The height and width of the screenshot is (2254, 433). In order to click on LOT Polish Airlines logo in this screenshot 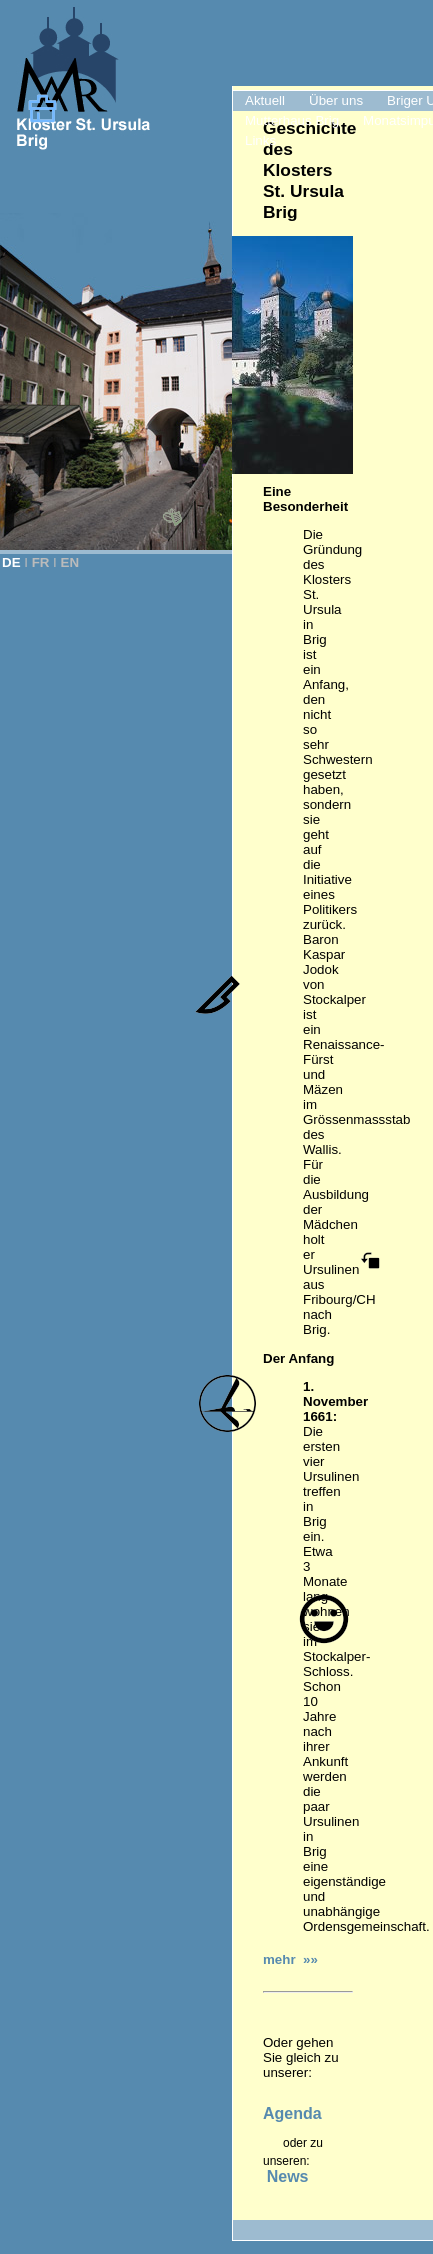, I will do `click(227, 1403)`.